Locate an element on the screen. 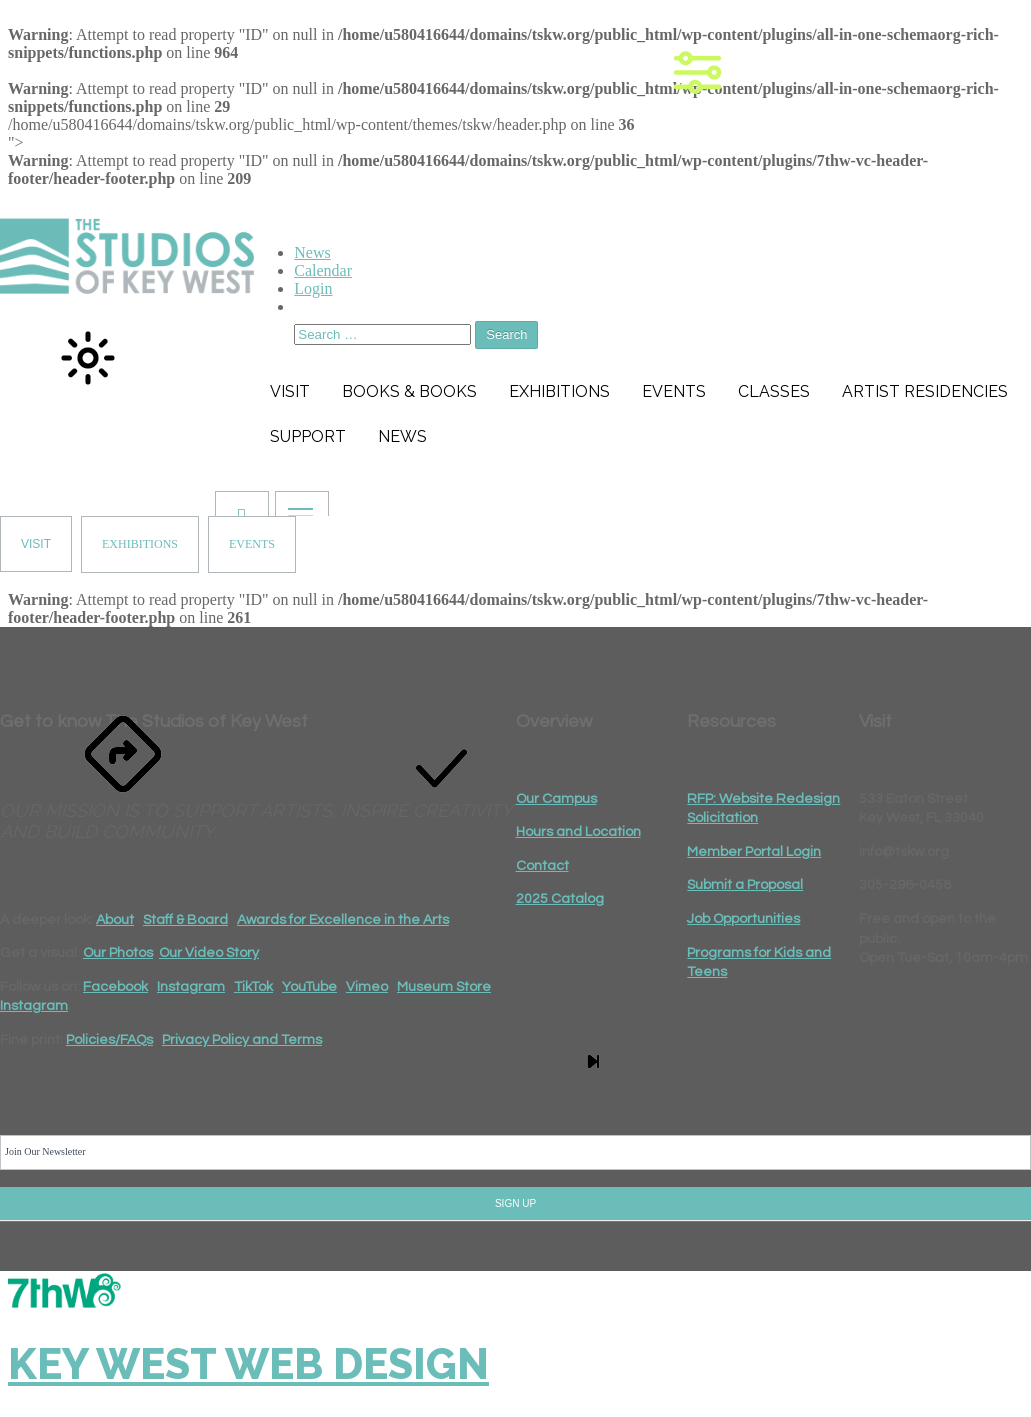 This screenshot has height=1417, width=1031. confirm or submit an action is located at coordinates (441, 768).